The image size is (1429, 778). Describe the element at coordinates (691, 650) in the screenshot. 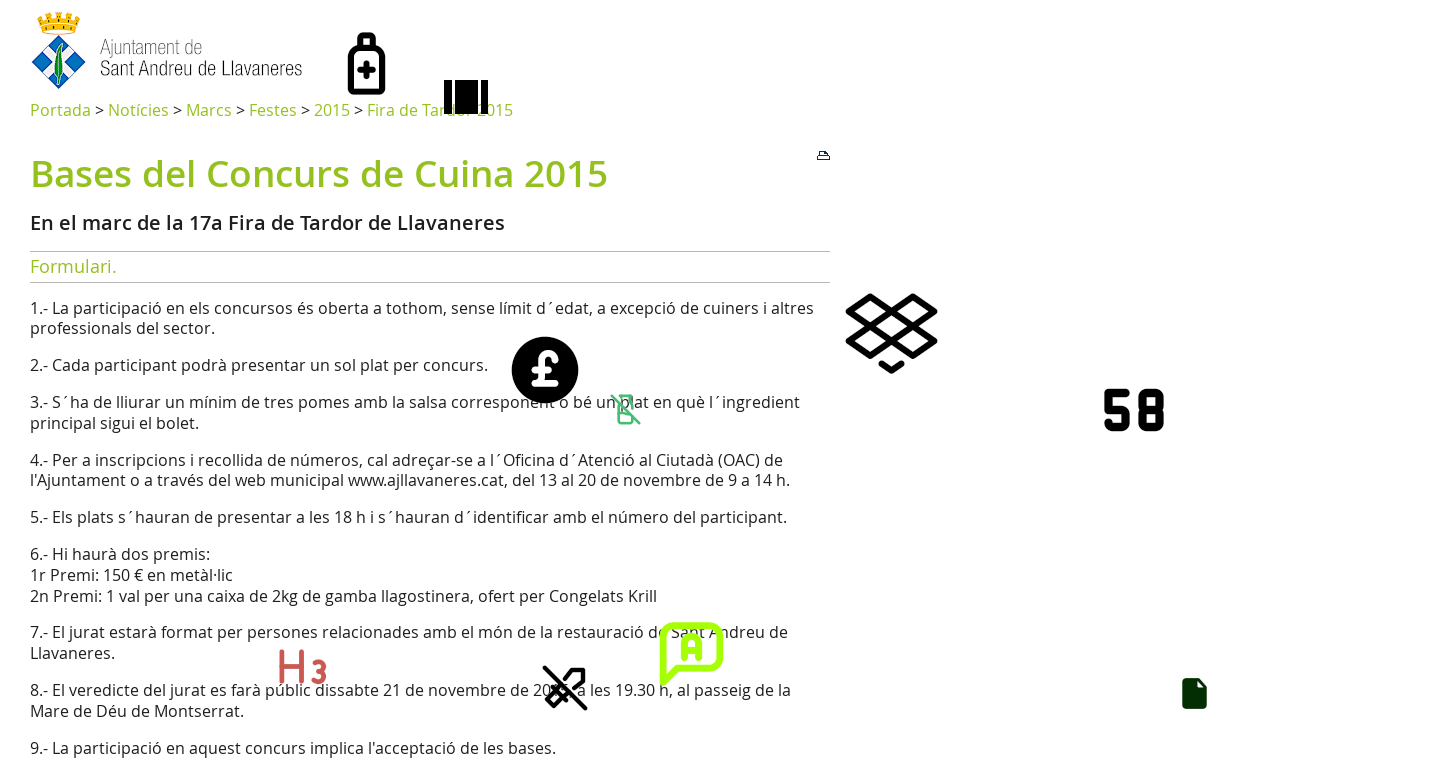

I see `translate message or conversation` at that location.